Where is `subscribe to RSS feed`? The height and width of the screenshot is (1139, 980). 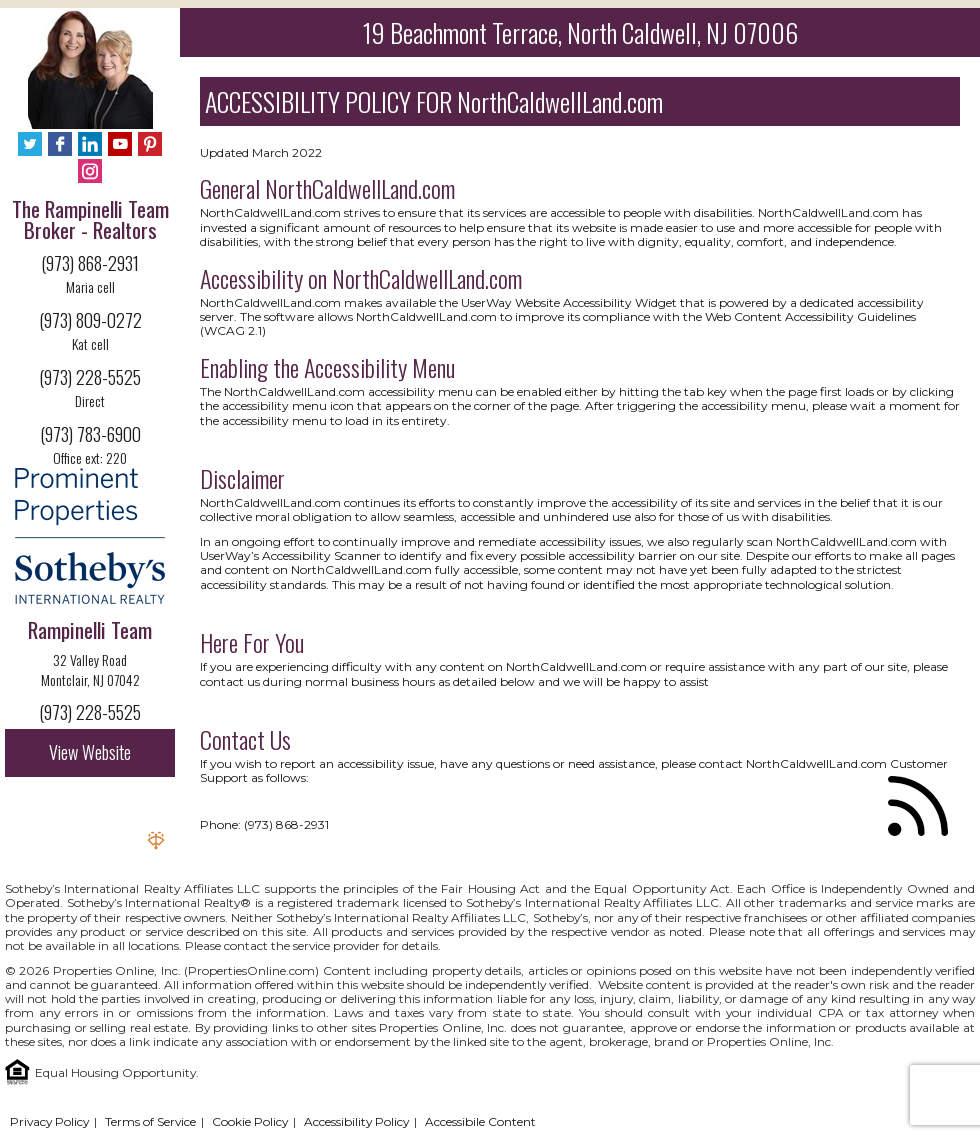 subscribe to RSS feed is located at coordinates (918, 806).